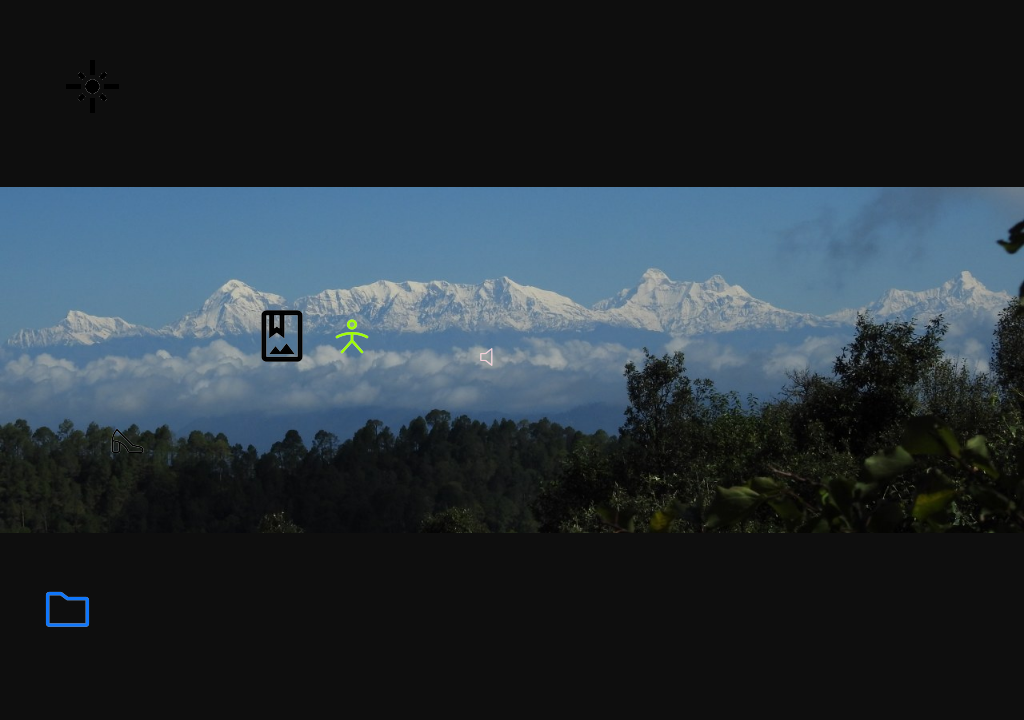 The image size is (1024, 720). What do you see at coordinates (67, 608) in the screenshot?
I see `open a folder to view its contents` at bounding box center [67, 608].